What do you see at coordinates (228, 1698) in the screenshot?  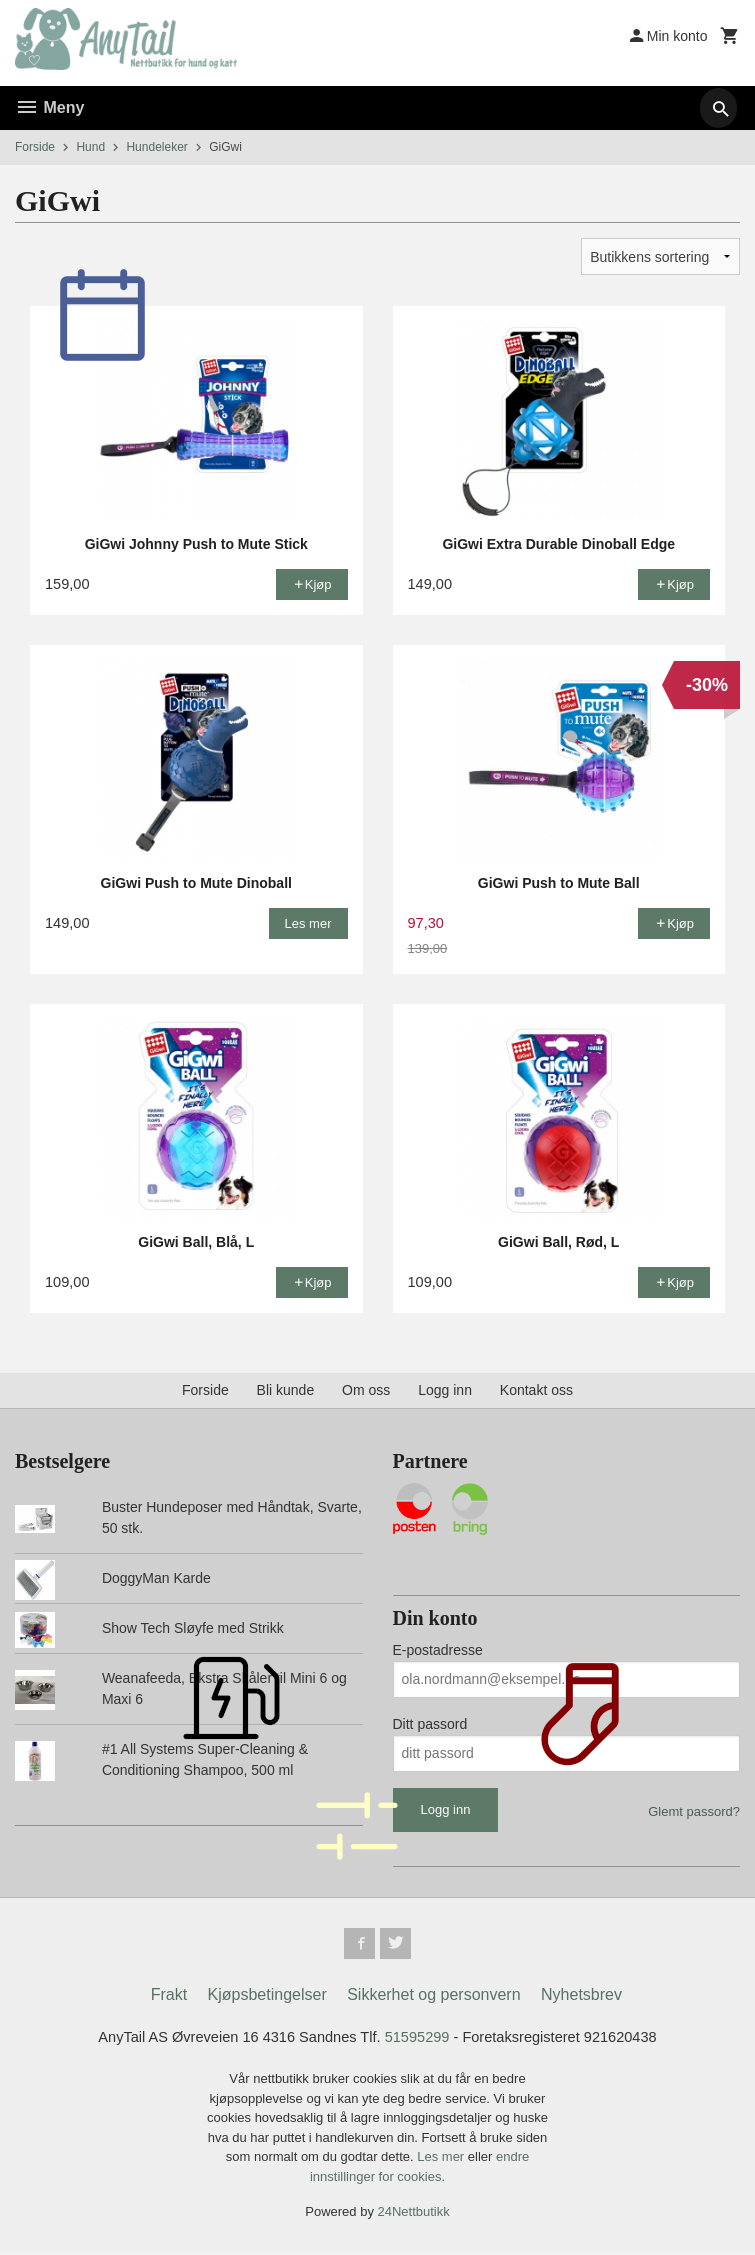 I see `find nearby electric vehicle charging stations` at bounding box center [228, 1698].